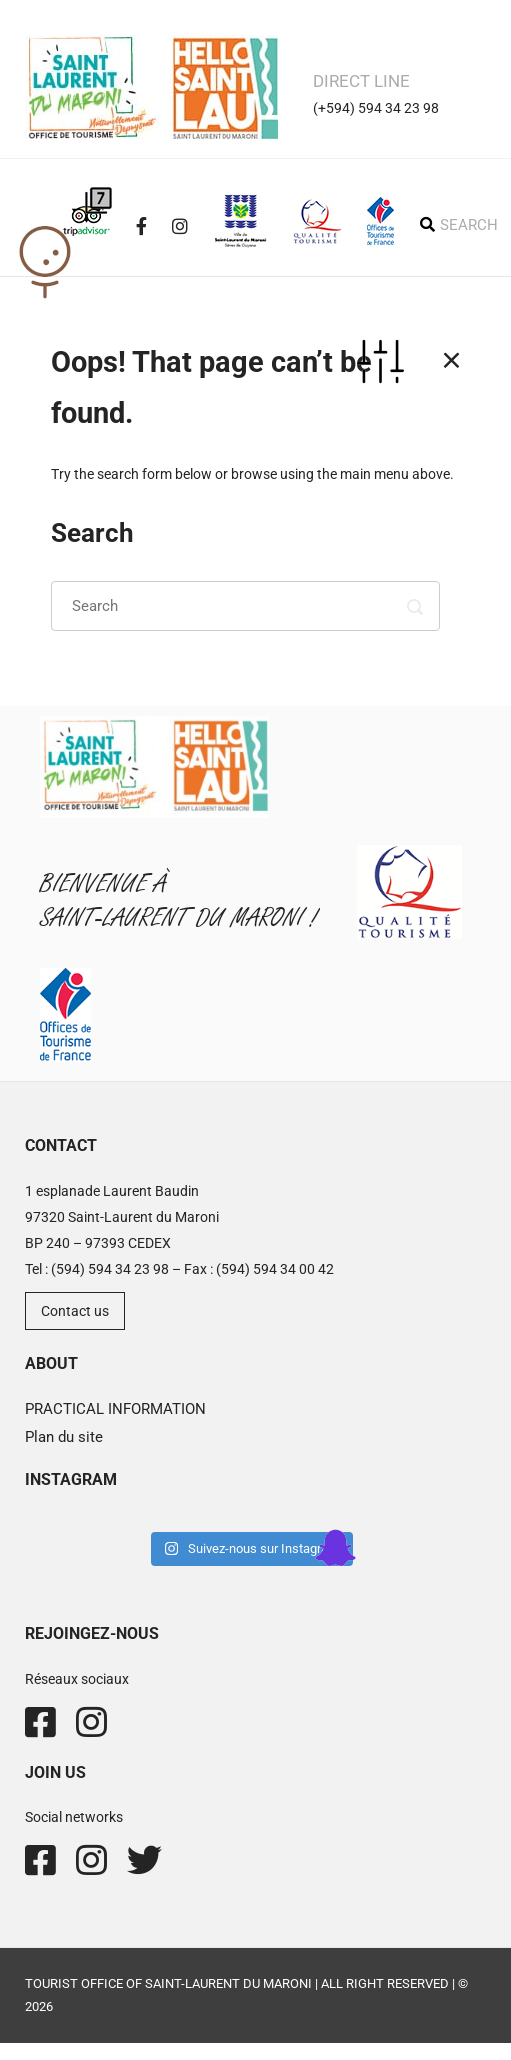 Image resolution: width=511 pixels, height=2060 pixels. I want to click on indicates item number 7 in a numbered list or gallery, so click(98, 200).